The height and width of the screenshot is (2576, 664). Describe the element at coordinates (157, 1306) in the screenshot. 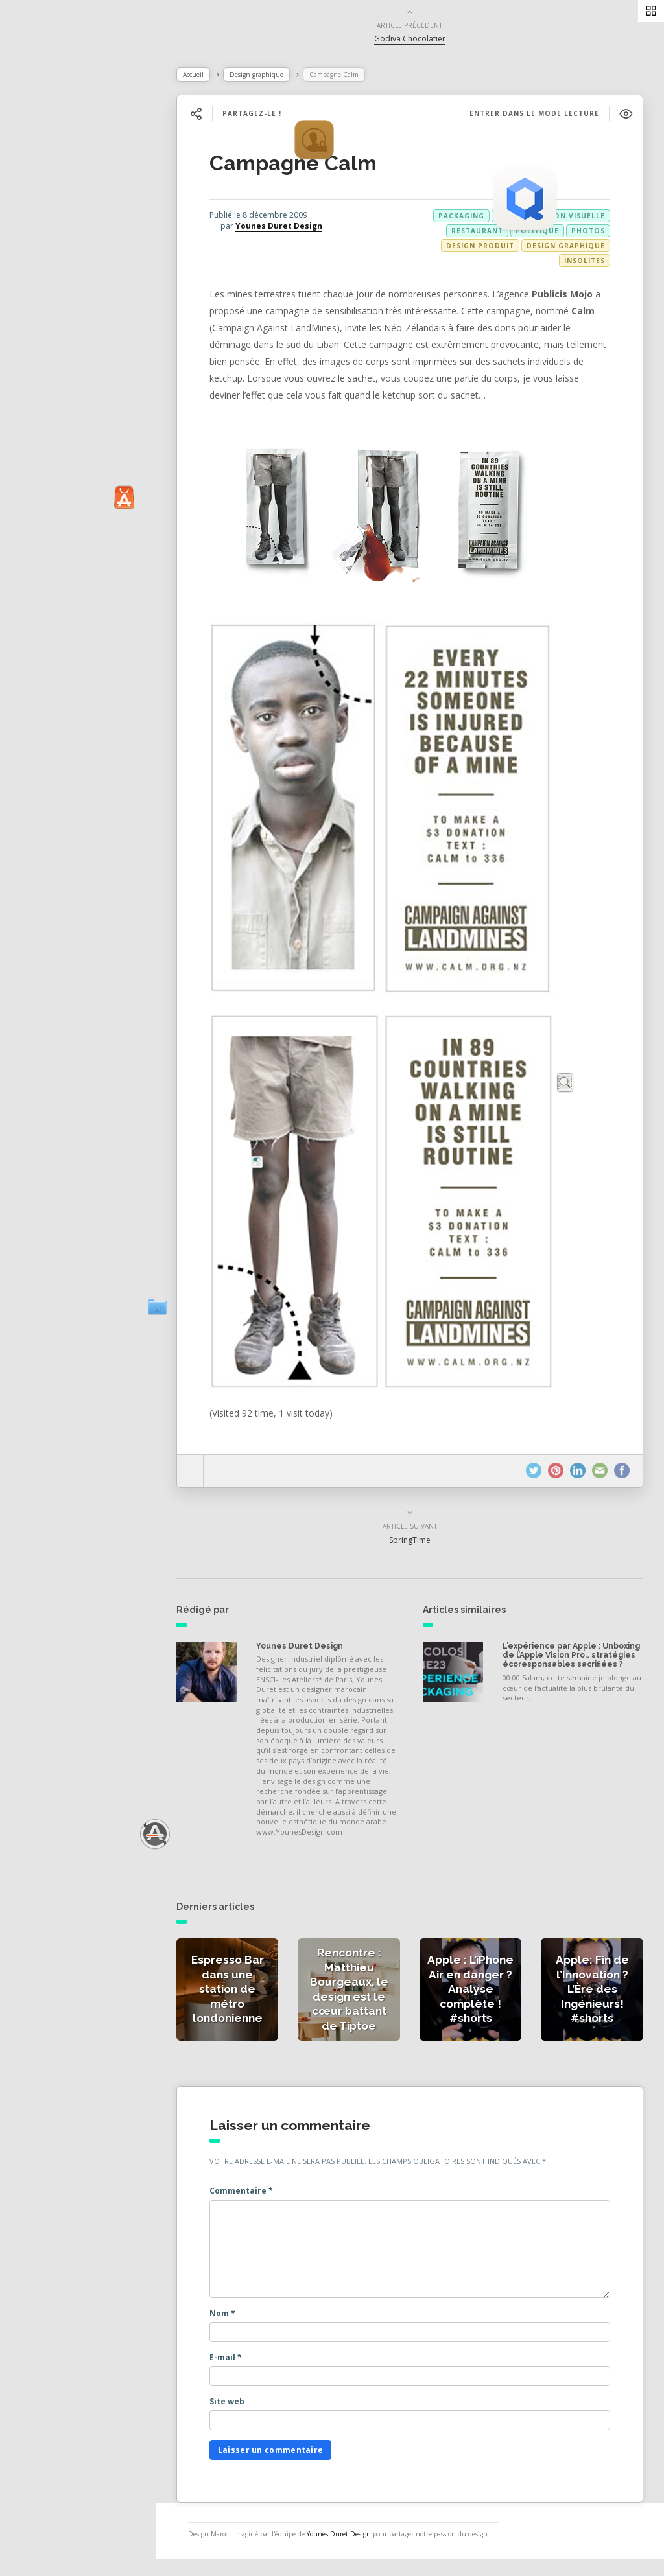

I see `open your home folder` at that location.